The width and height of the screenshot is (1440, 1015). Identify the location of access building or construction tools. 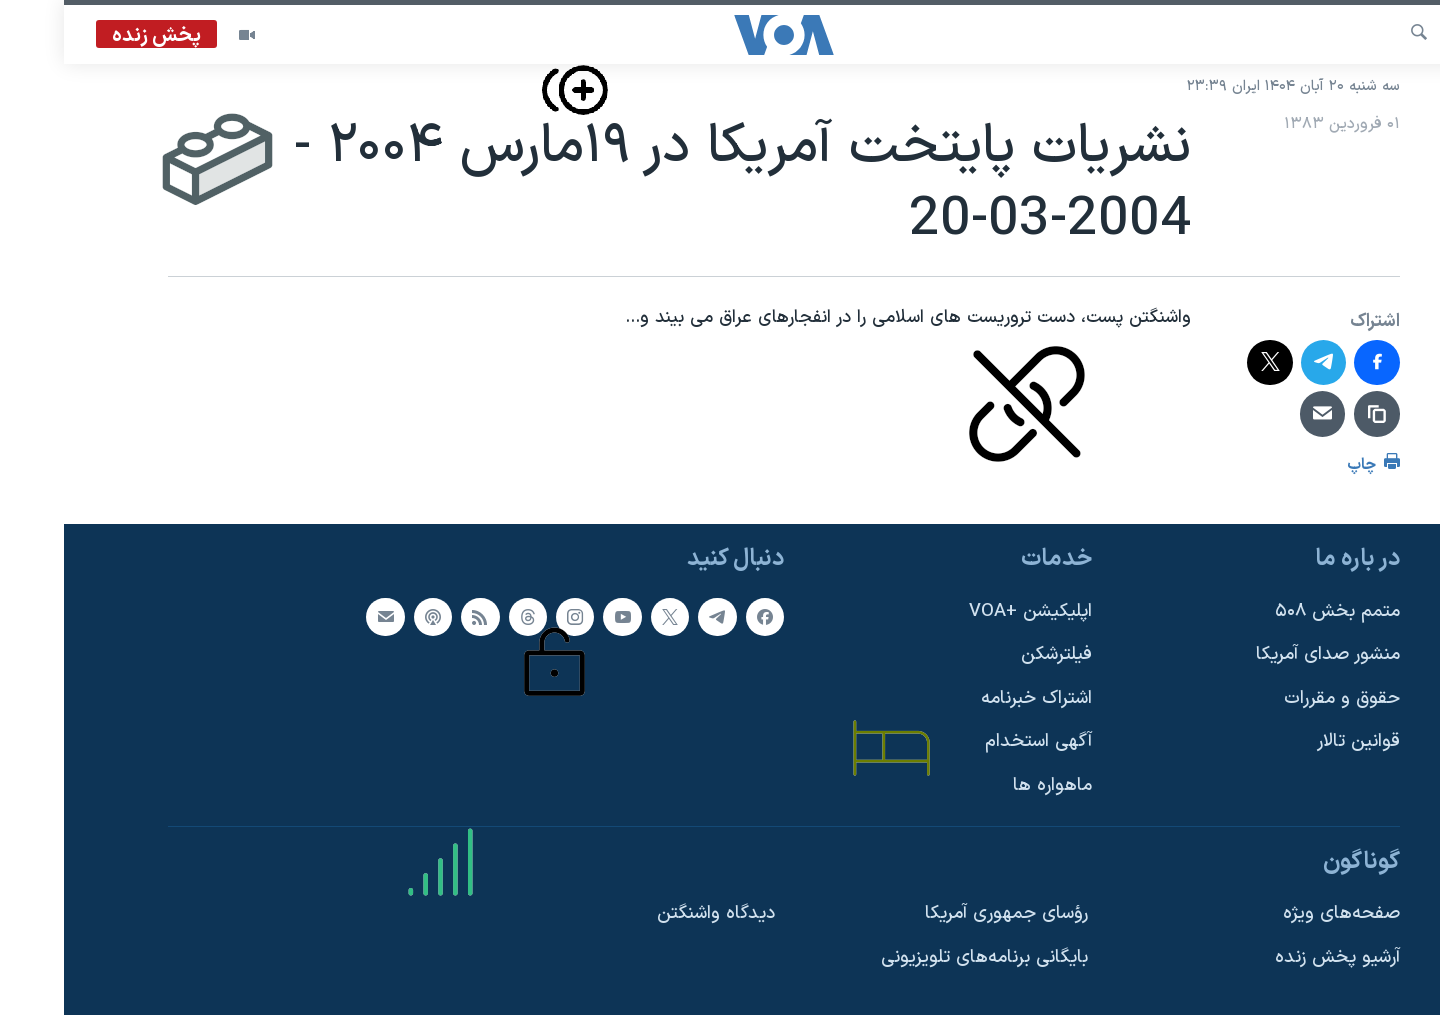
(217, 157).